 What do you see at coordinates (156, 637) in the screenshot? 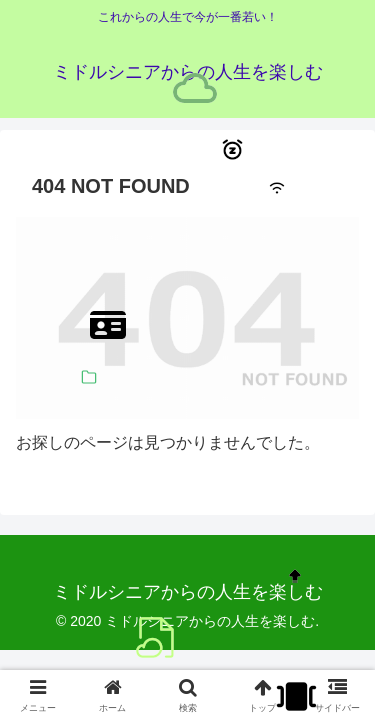
I see `access cloud-stored files` at bounding box center [156, 637].